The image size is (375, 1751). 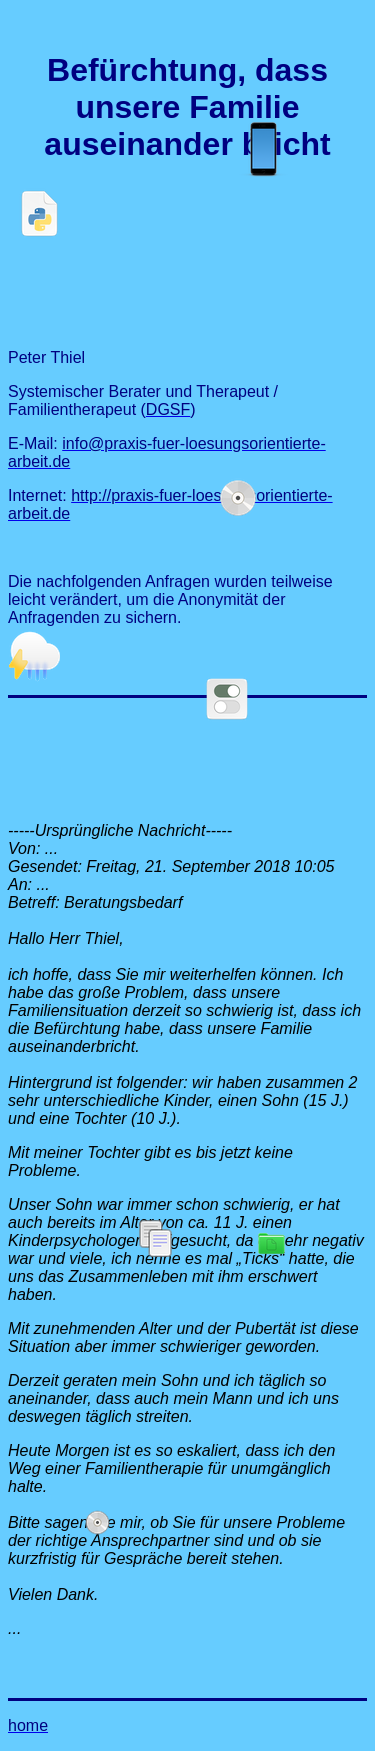 What do you see at coordinates (263, 149) in the screenshot?
I see `indicates a connected iPhone device` at bounding box center [263, 149].